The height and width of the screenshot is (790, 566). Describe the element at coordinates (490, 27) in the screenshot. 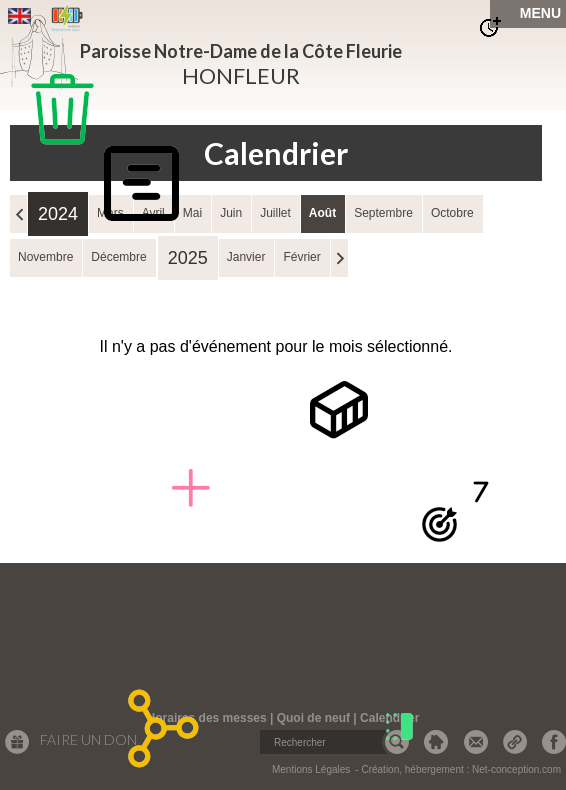

I see `add more time to a timer or deadline` at that location.